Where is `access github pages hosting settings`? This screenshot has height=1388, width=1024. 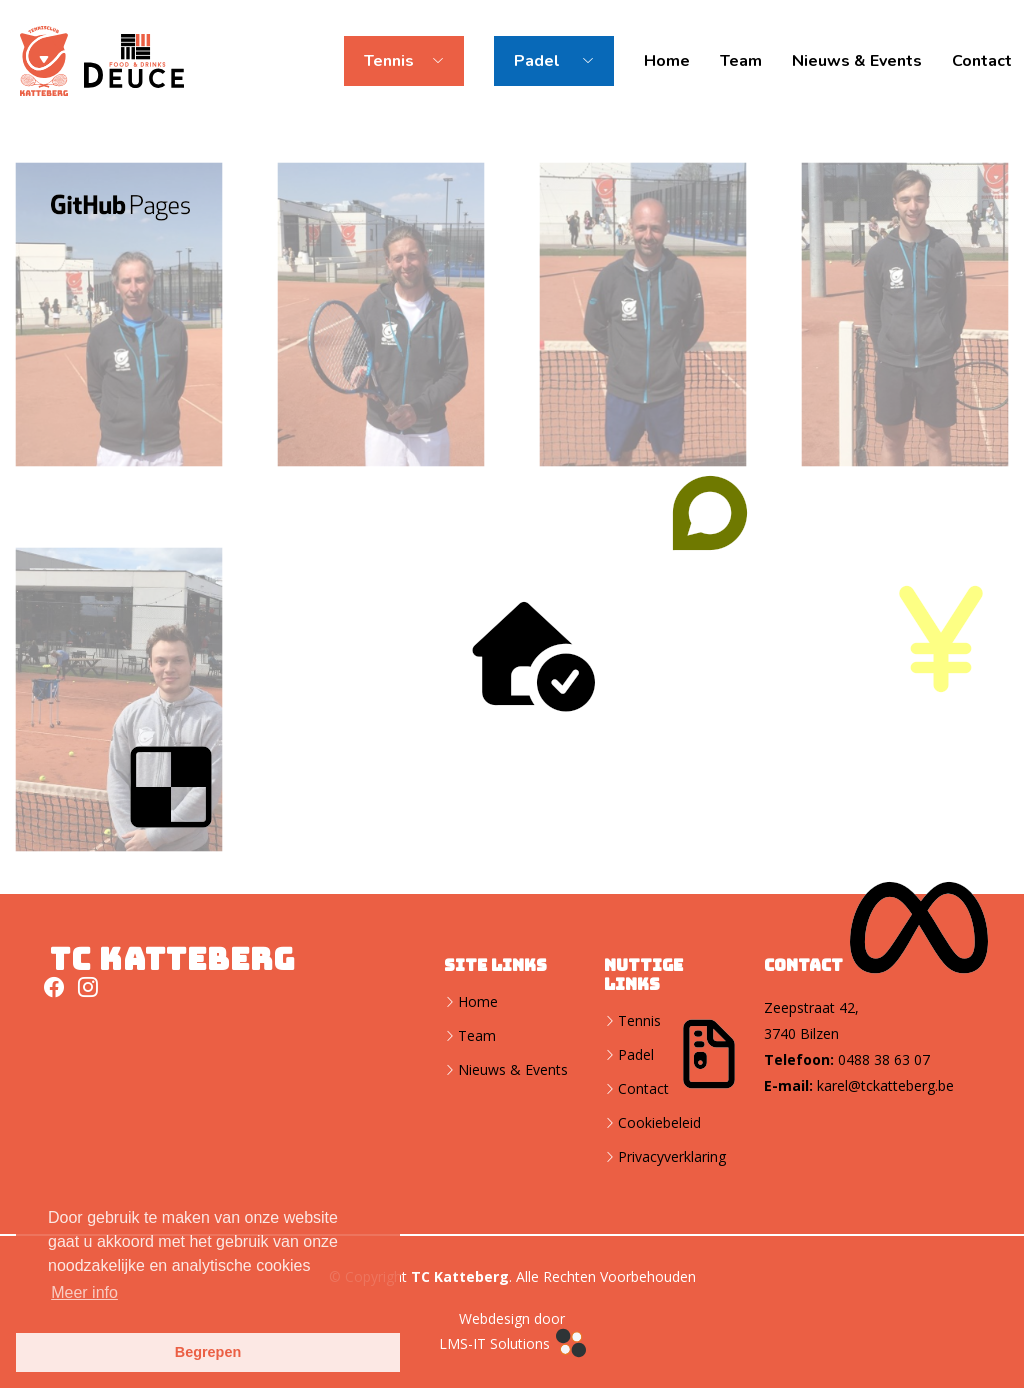
access github pages hosting settings is located at coordinates (120, 207).